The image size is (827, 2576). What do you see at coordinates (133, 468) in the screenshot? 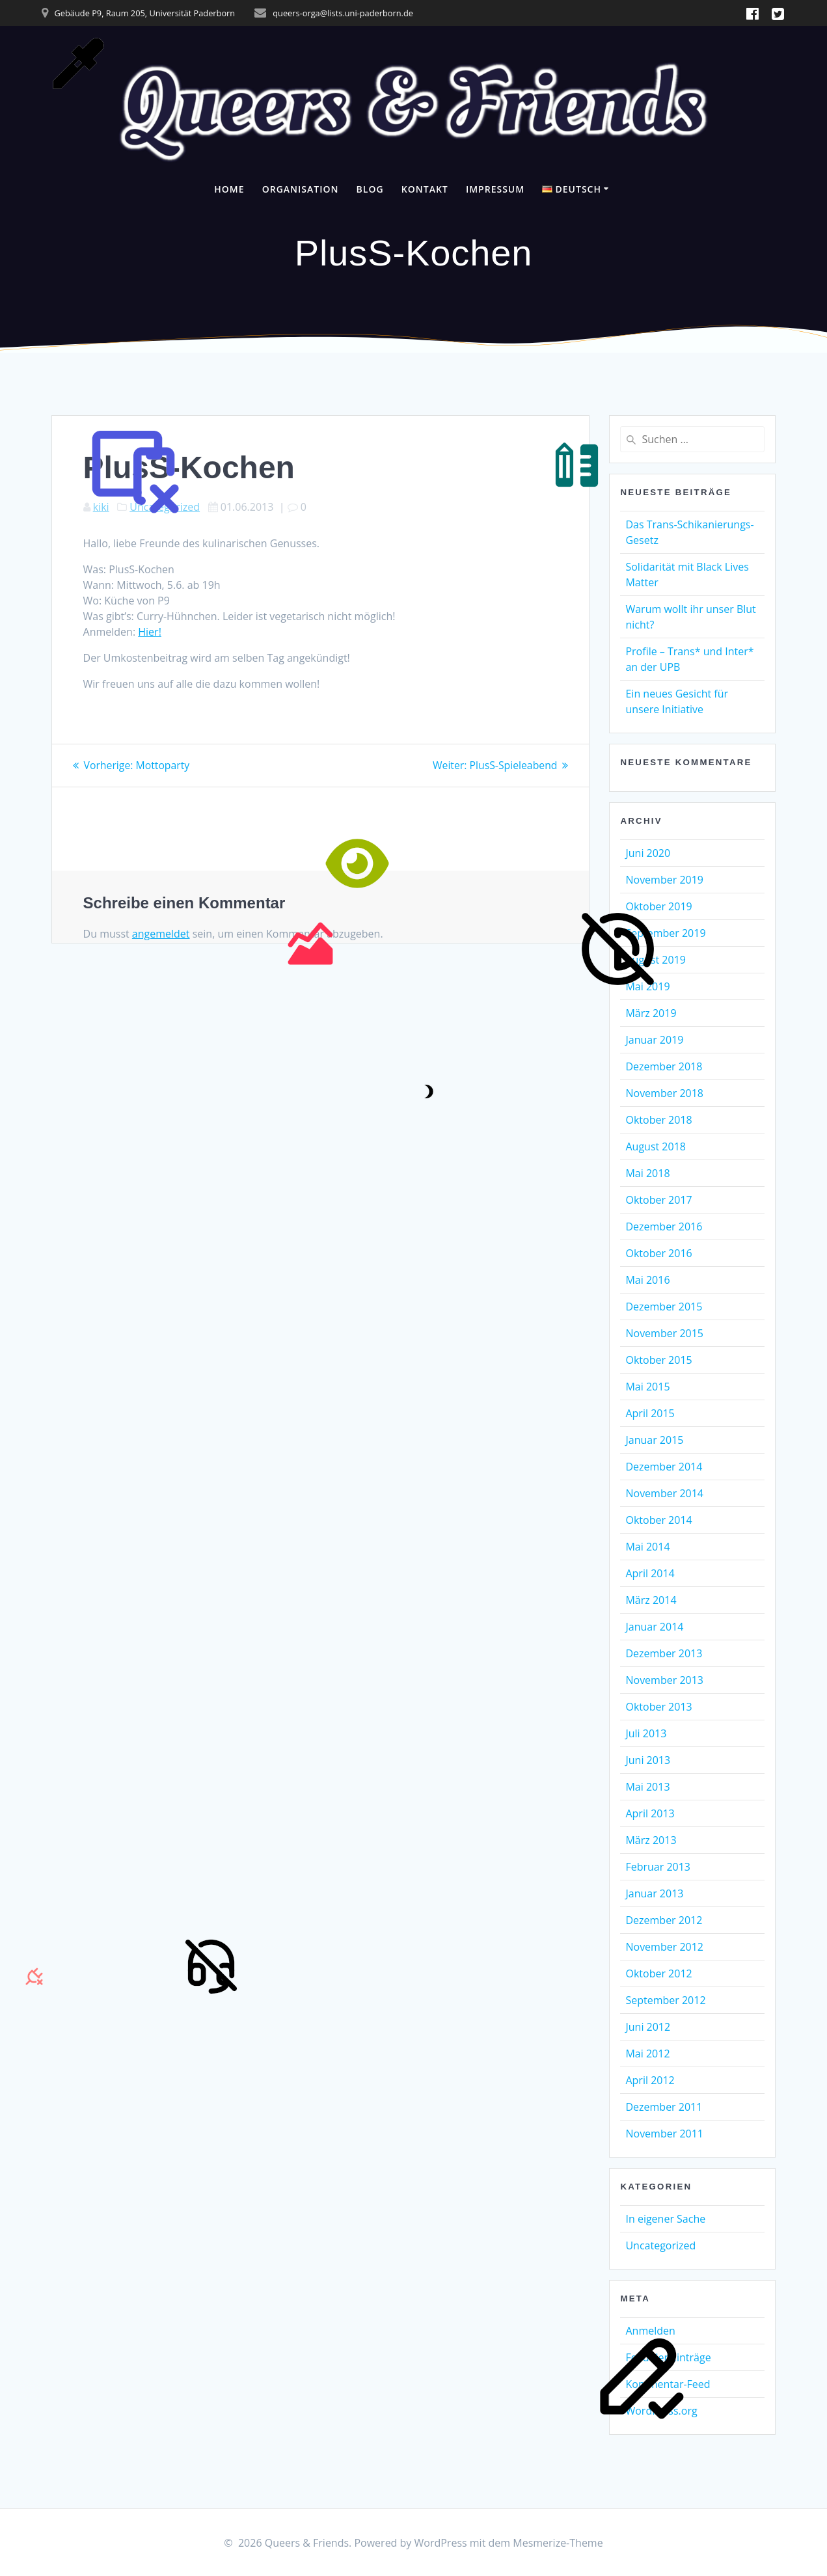
I see `disconnect or remove a device` at bounding box center [133, 468].